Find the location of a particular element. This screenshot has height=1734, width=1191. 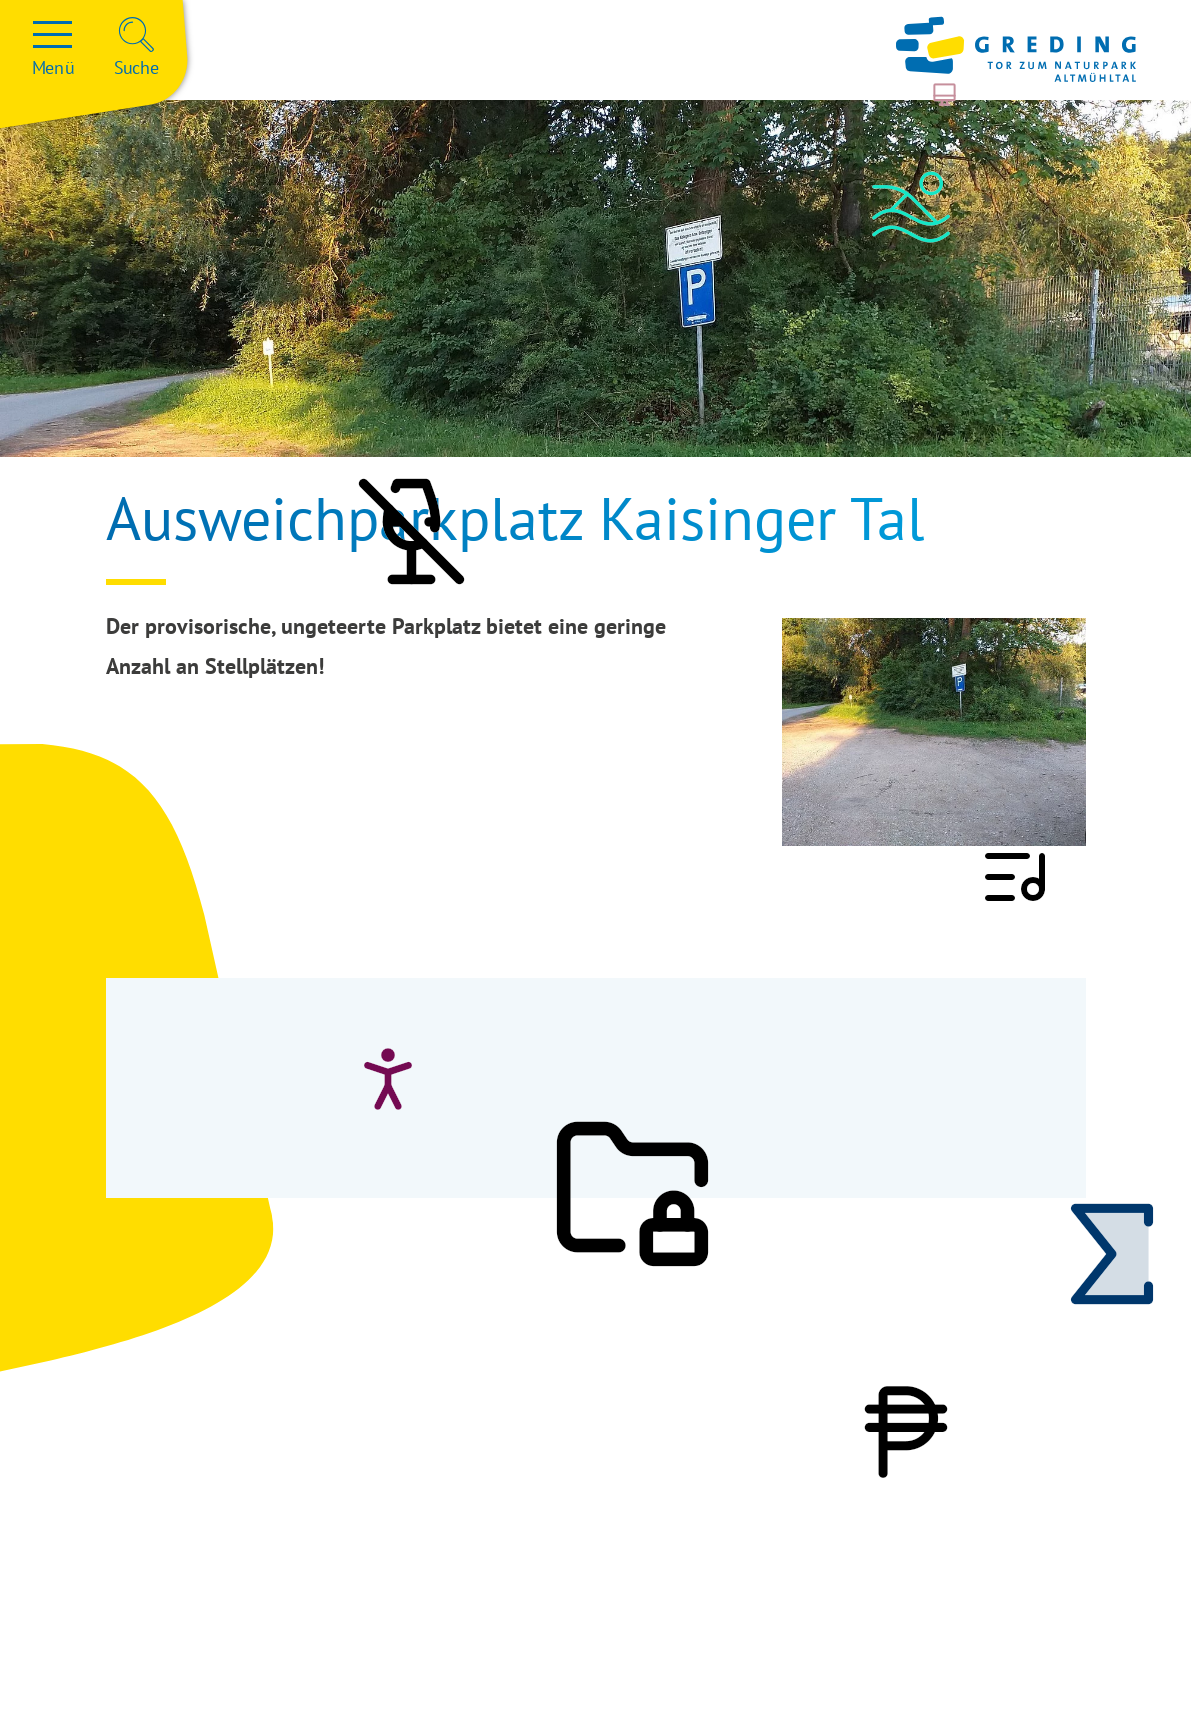

indicates philippine peso currency is located at coordinates (906, 1432).